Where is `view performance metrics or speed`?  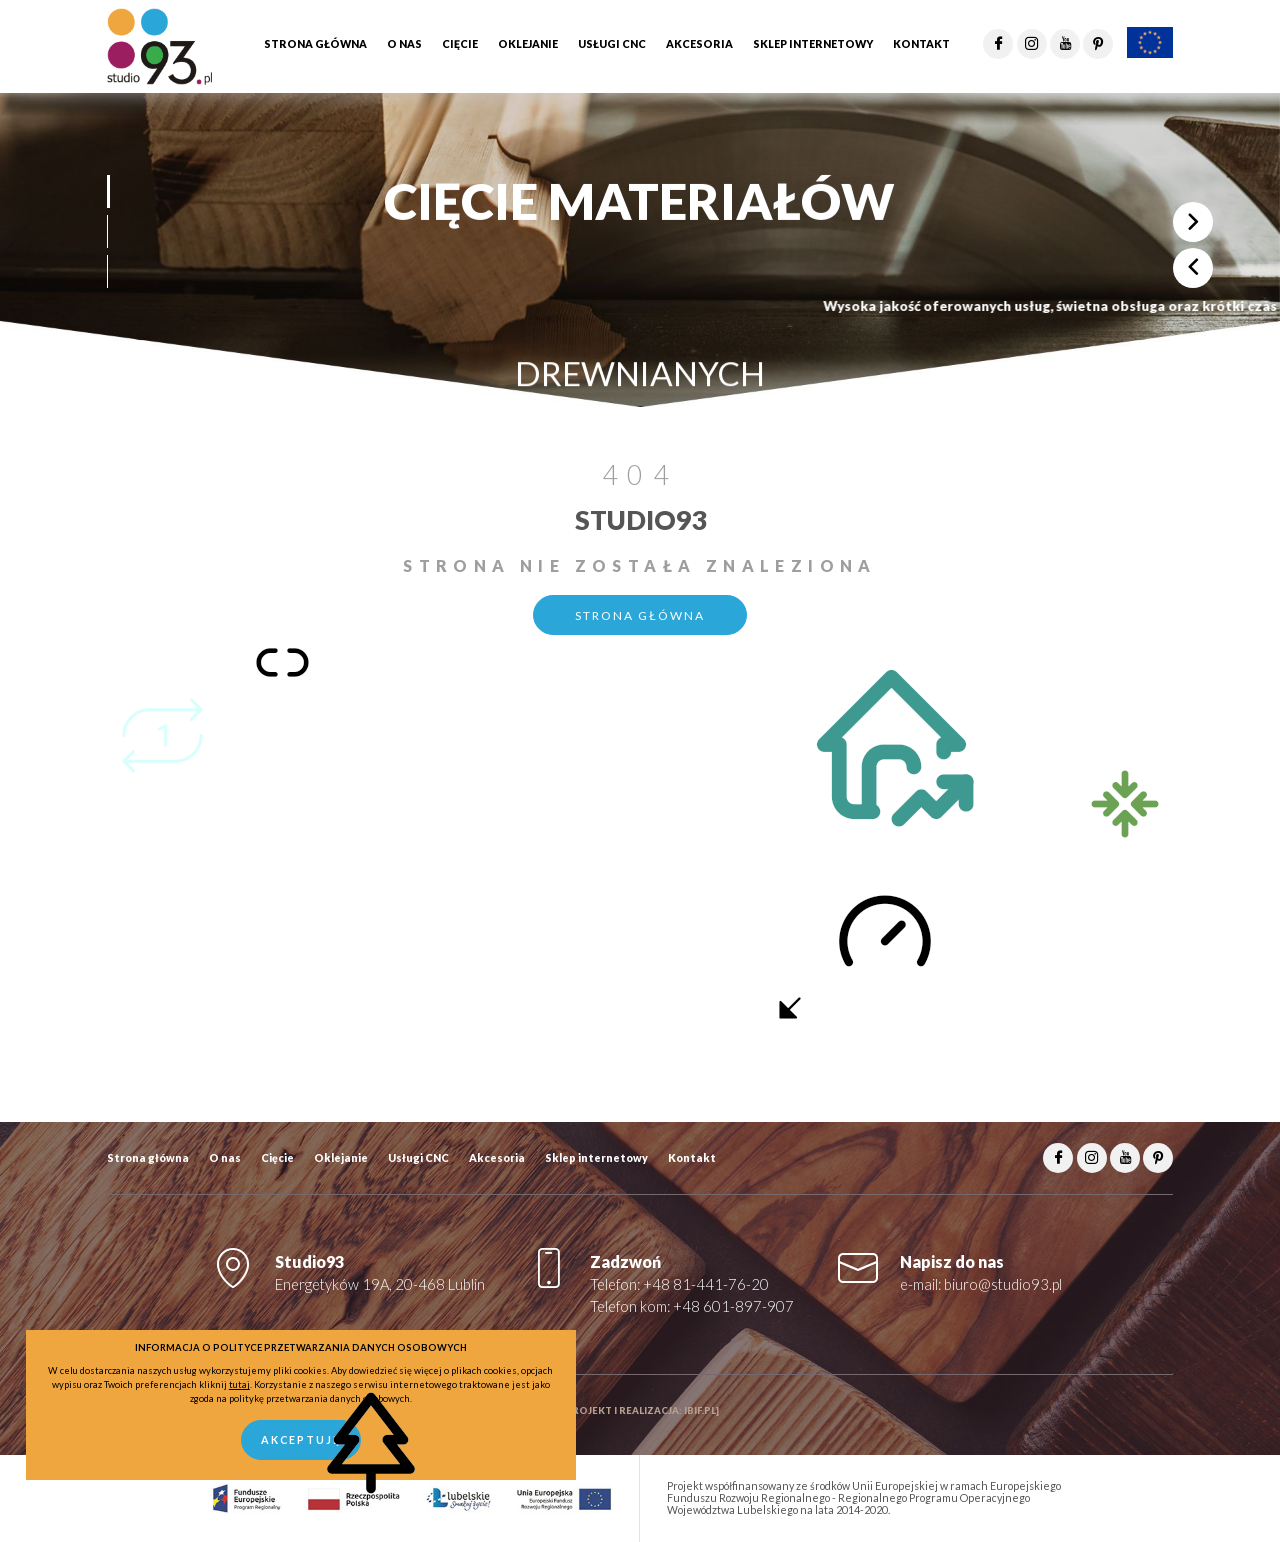
view performance metrics or speed is located at coordinates (885, 933).